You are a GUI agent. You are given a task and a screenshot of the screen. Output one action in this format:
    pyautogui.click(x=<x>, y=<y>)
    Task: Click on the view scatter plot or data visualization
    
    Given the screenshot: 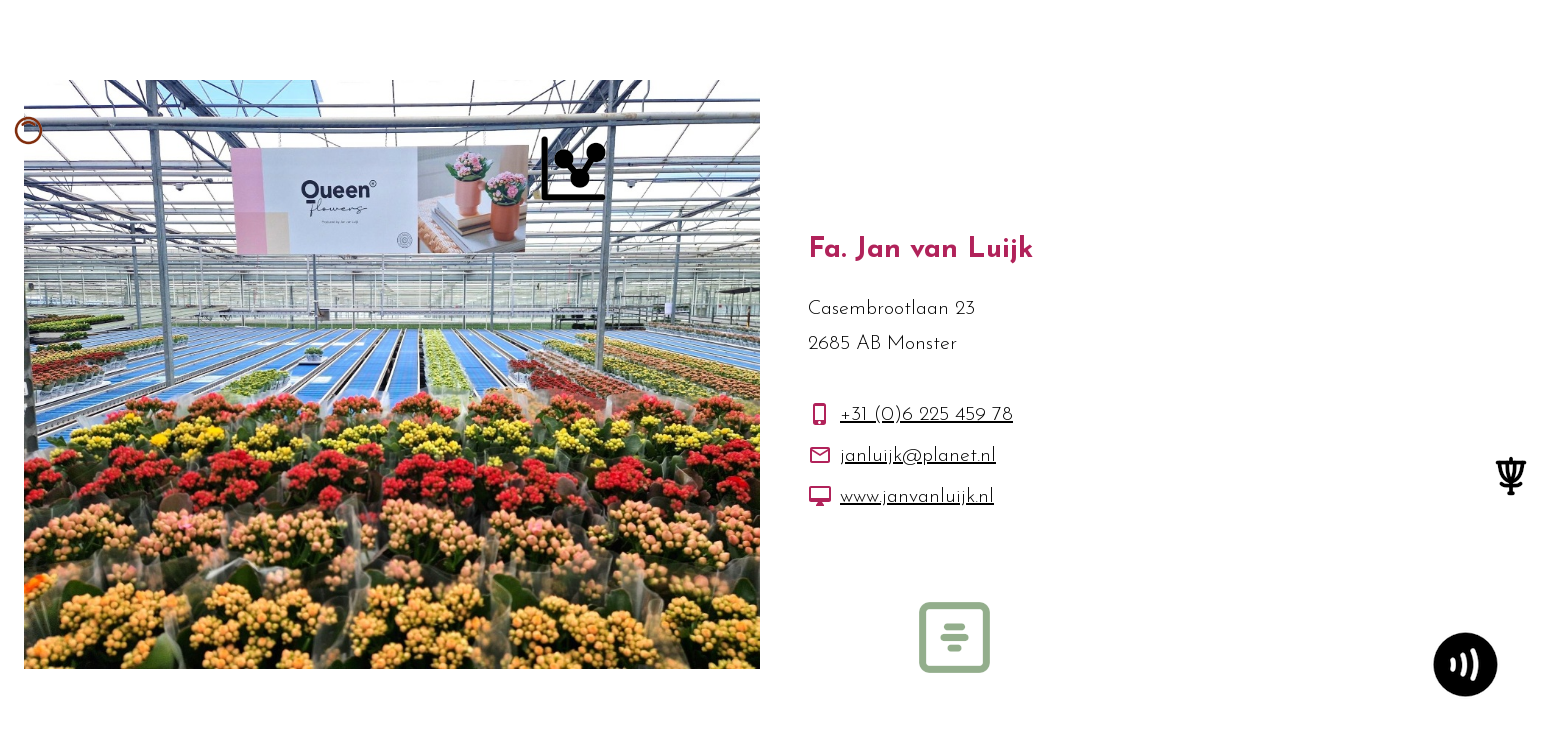 What is the action you would take?
    pyautogui.click(x=573, y=168)
    